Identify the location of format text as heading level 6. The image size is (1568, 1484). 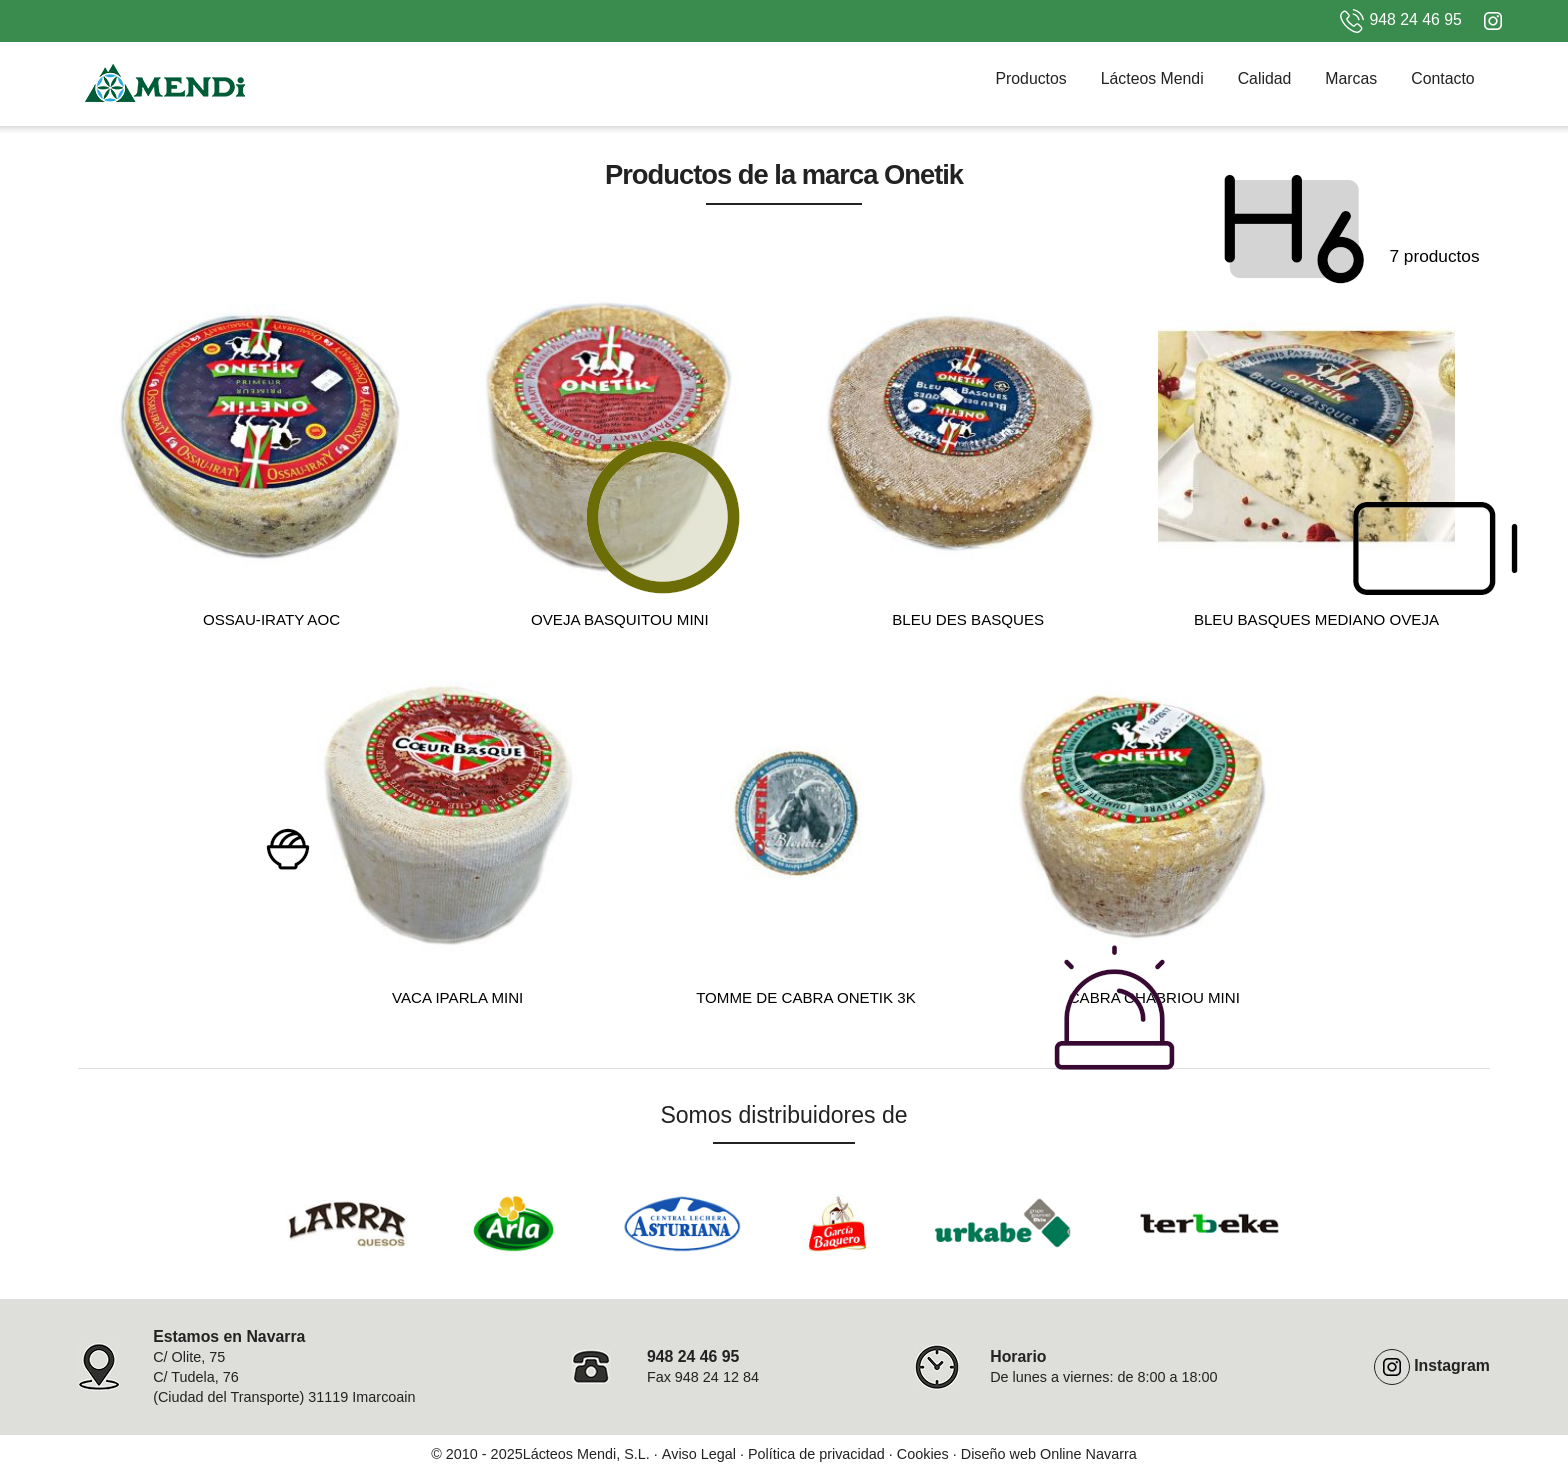
(1286, 226).